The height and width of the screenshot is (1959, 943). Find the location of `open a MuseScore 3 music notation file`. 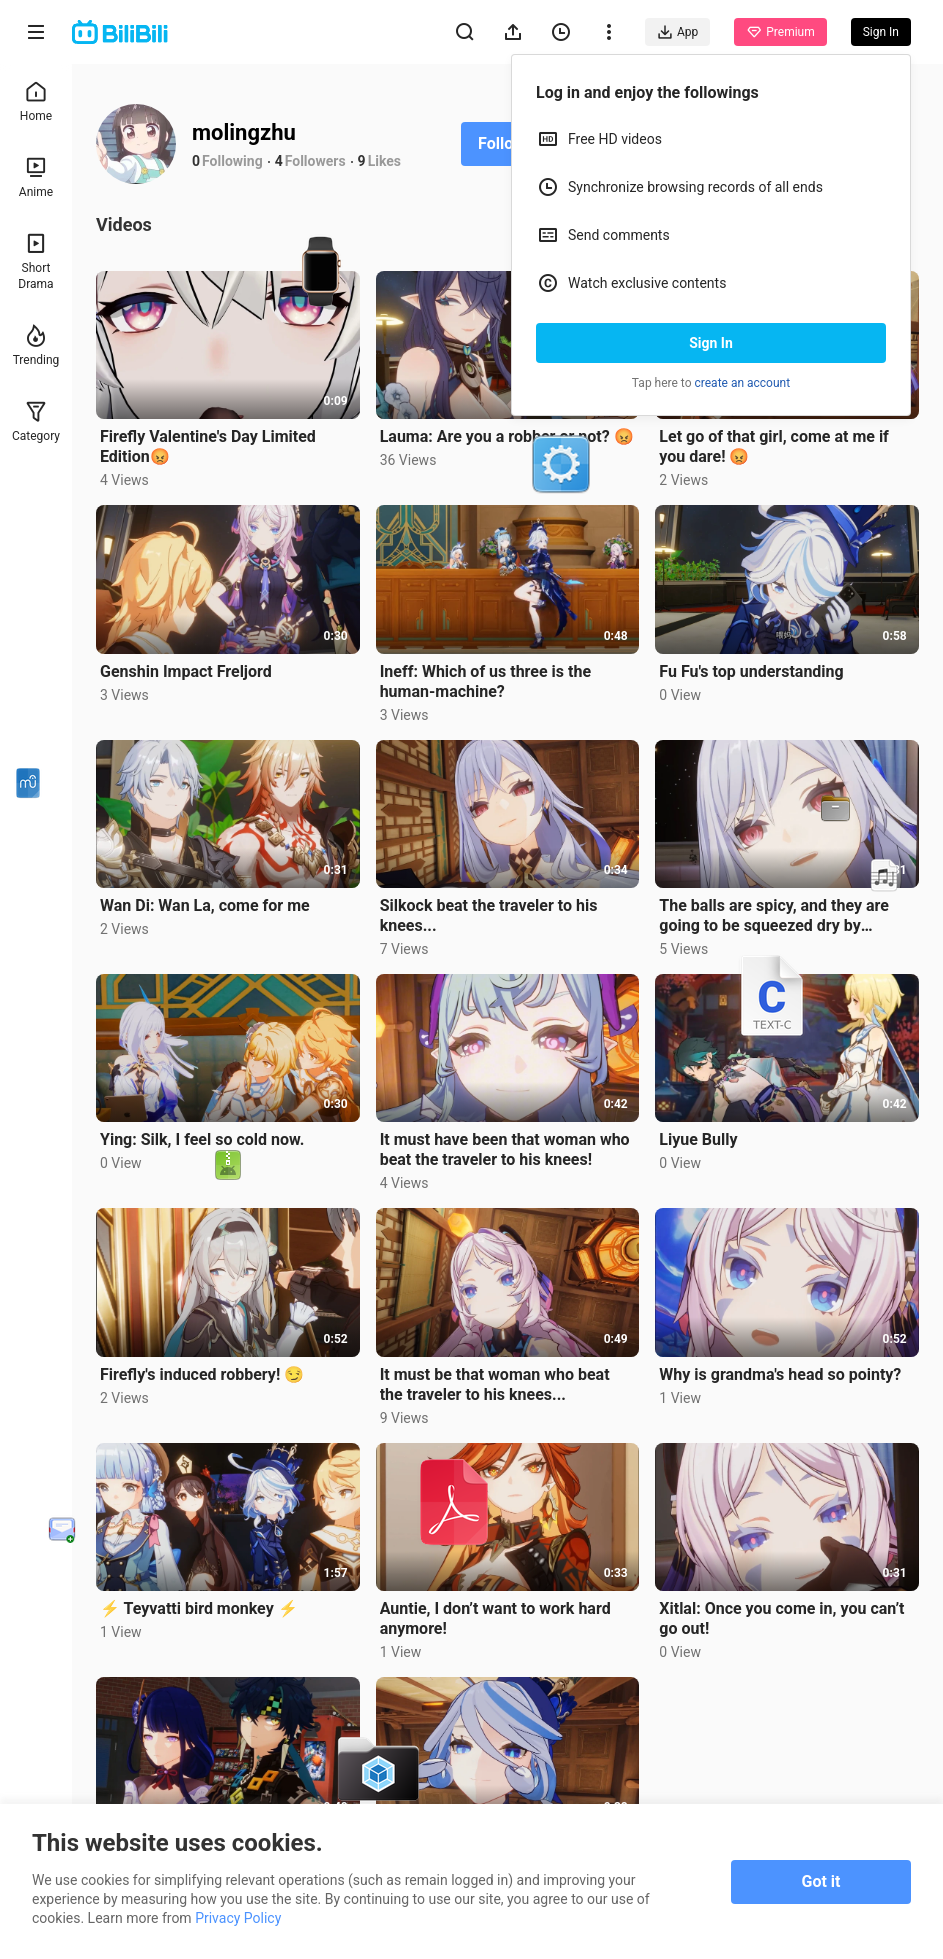

open a MuseScore 3 music notation file is located at coordinates (28, 783).